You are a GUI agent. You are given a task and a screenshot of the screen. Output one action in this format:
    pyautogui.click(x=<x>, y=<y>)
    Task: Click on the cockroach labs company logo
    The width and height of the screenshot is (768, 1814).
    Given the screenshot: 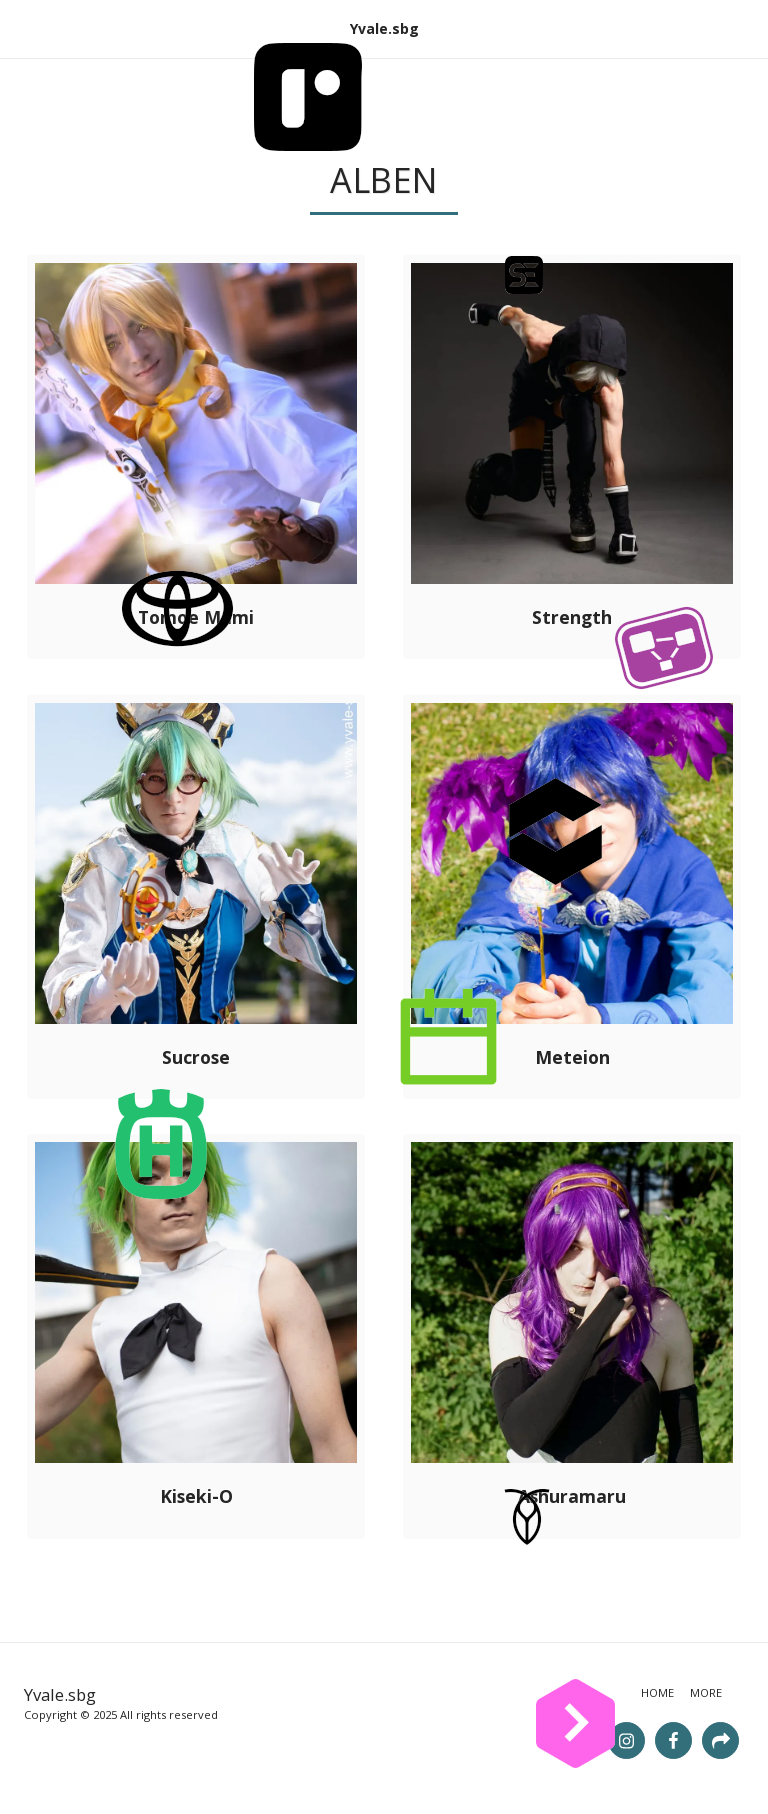 What is the action you would take?
    pyautogui.click(x=527, y=1517)
    